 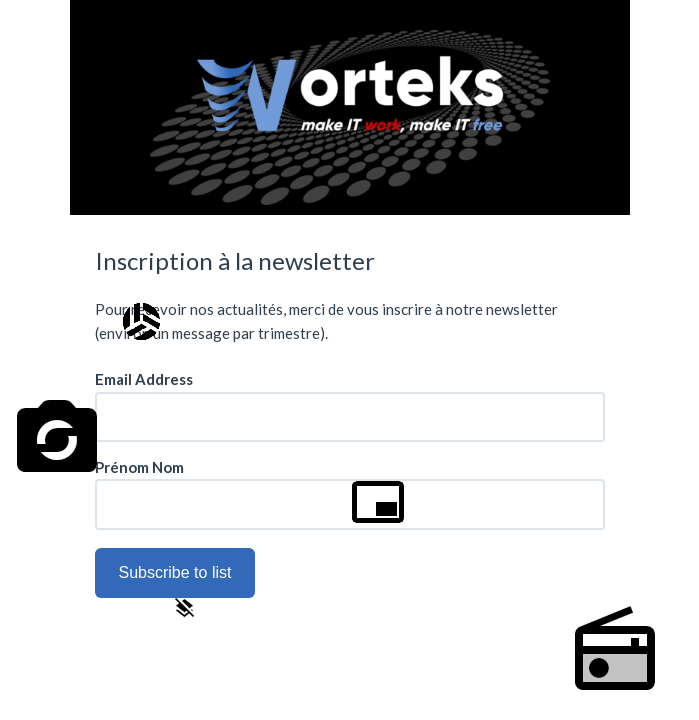 I want to click on access radio or audio streaming, so click(x=615, y=650).